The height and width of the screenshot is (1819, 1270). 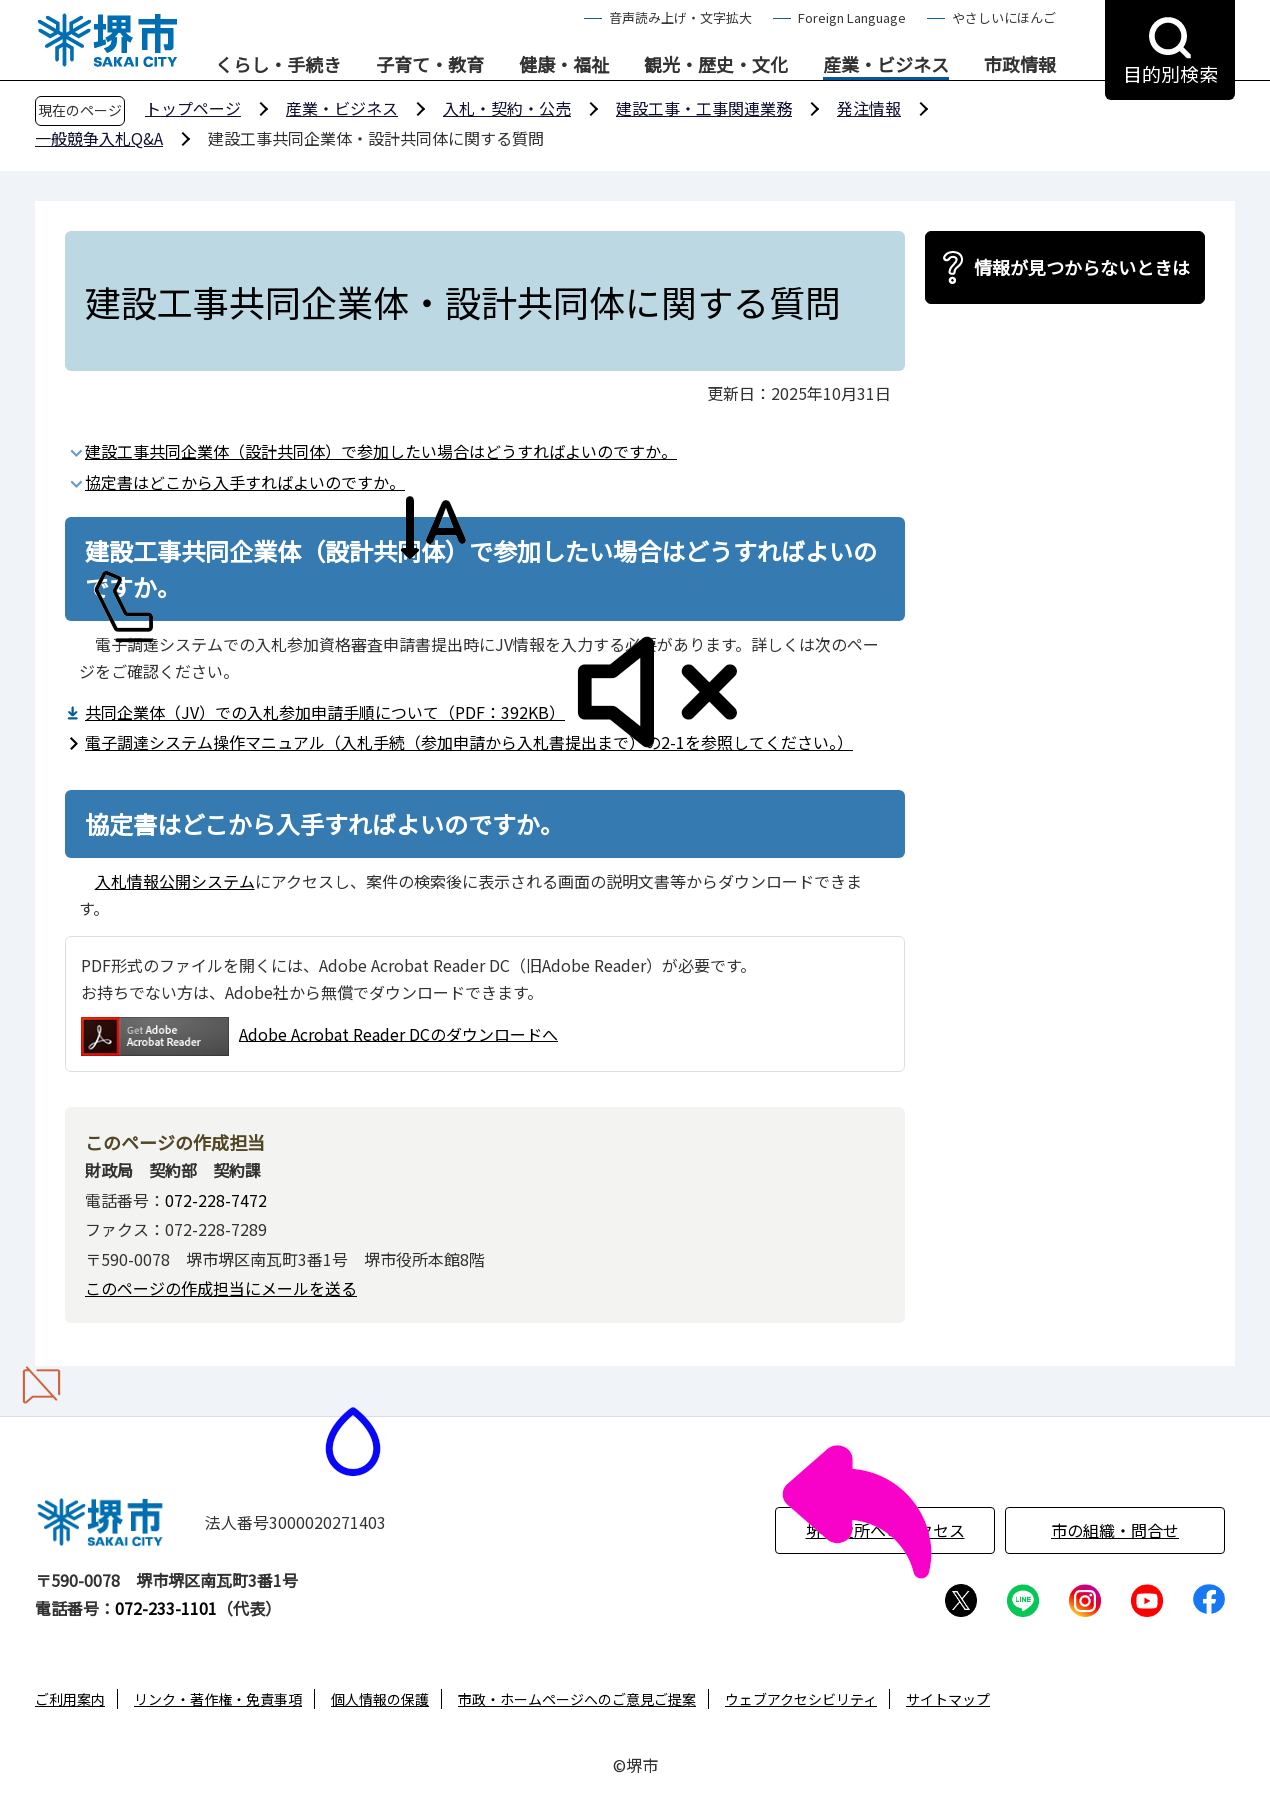 I want to click on rotate text to vertical orientation, so click(x=434, y=528).